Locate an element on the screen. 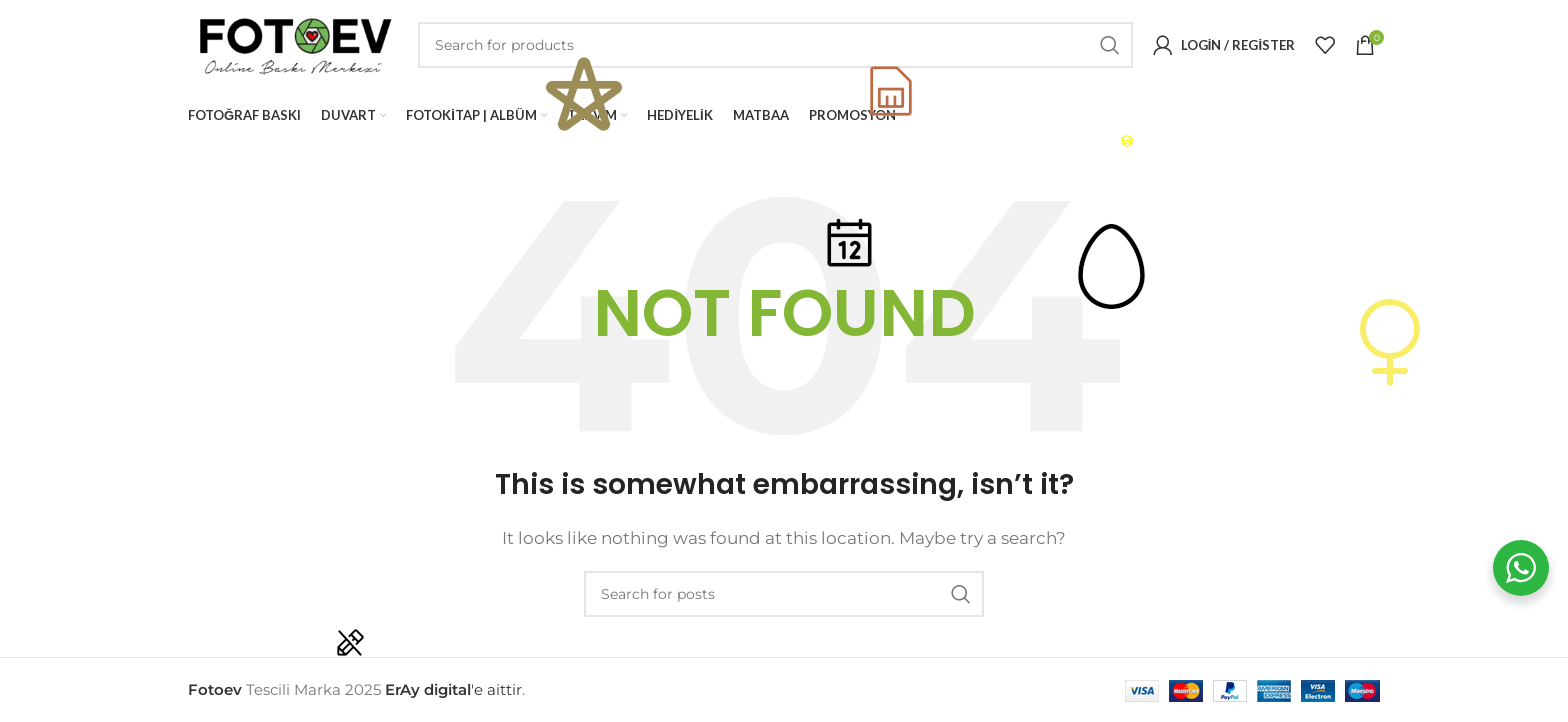  manage sim card settings is located at coordinates (891, 91).